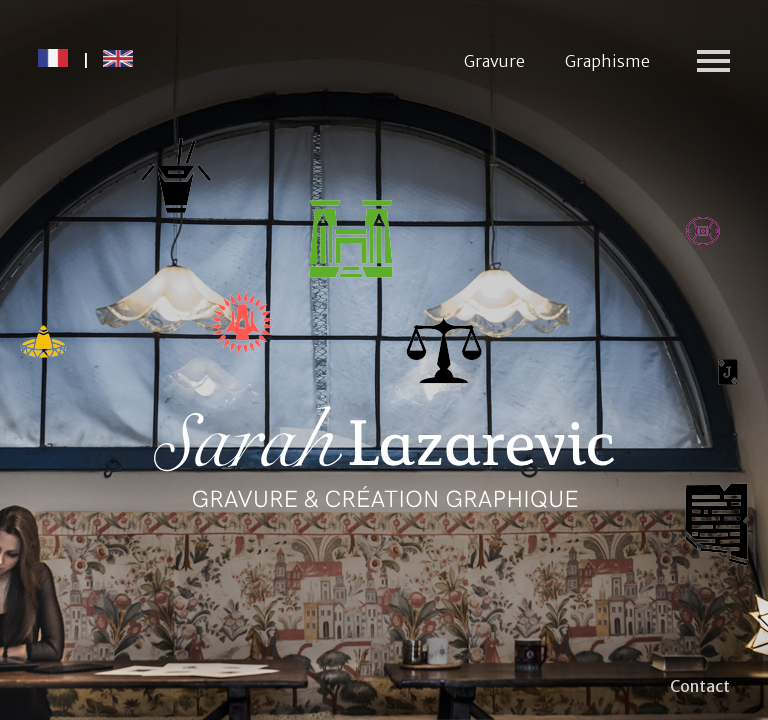 The image size is (768, 720). What do you see at coordinates (444, 349) in the screenshot?
I see `access legal or terms of service information` at bounding box center [444, 349].